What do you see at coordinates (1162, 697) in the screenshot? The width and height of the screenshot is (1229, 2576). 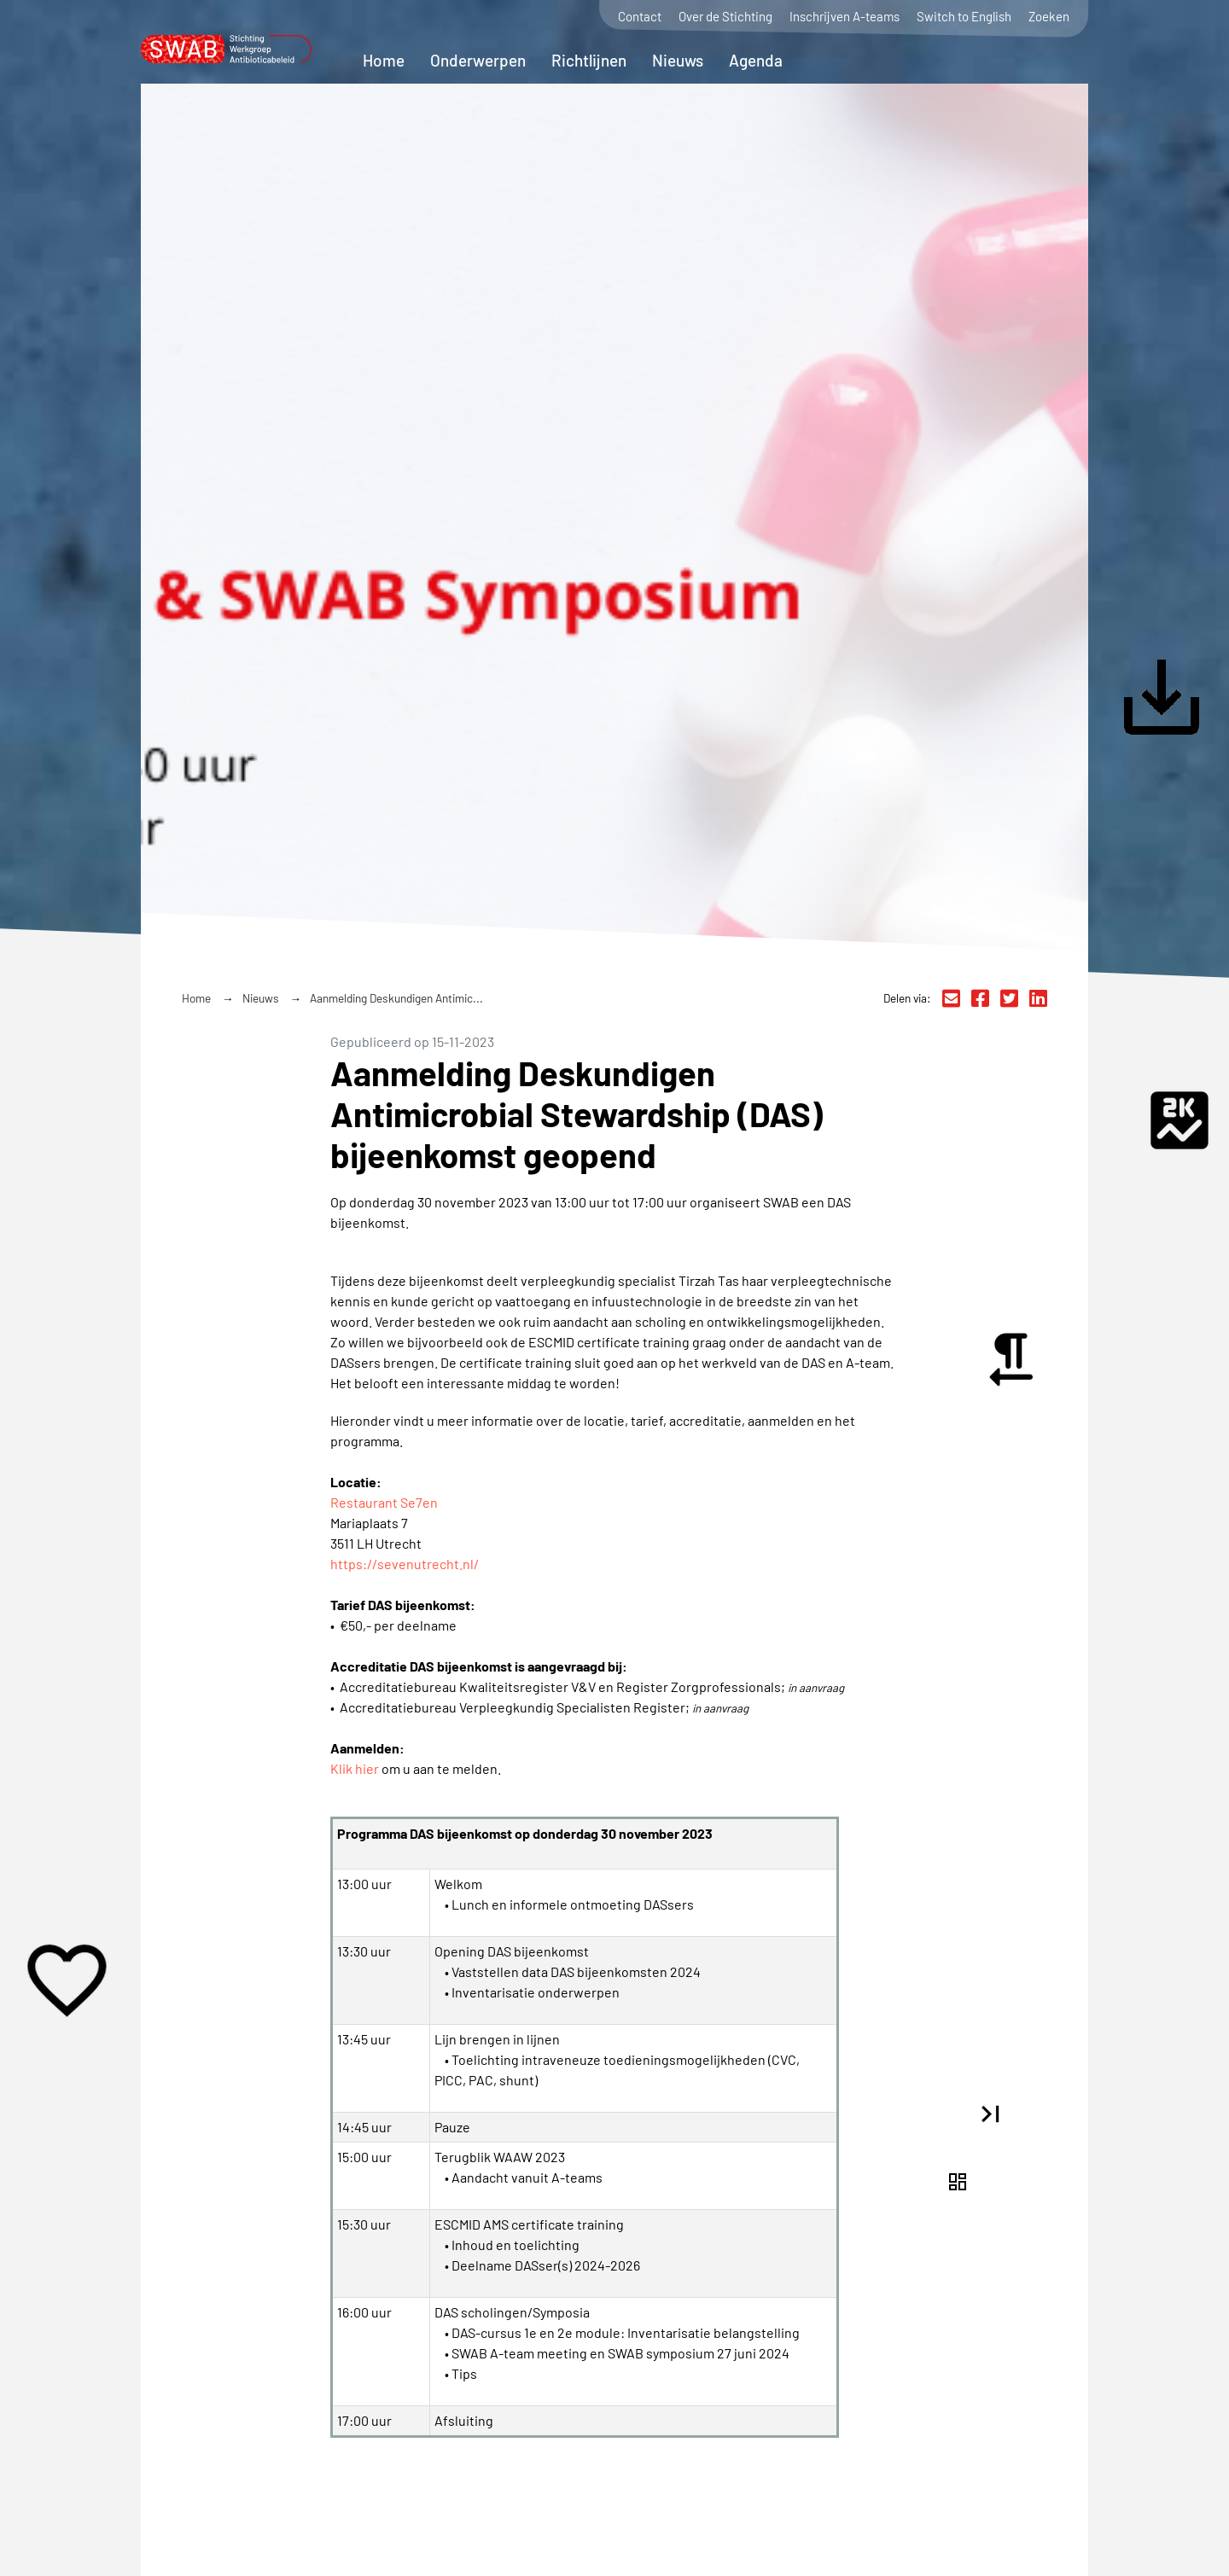 I see `download file to device` at bounding box center [1162, 697].